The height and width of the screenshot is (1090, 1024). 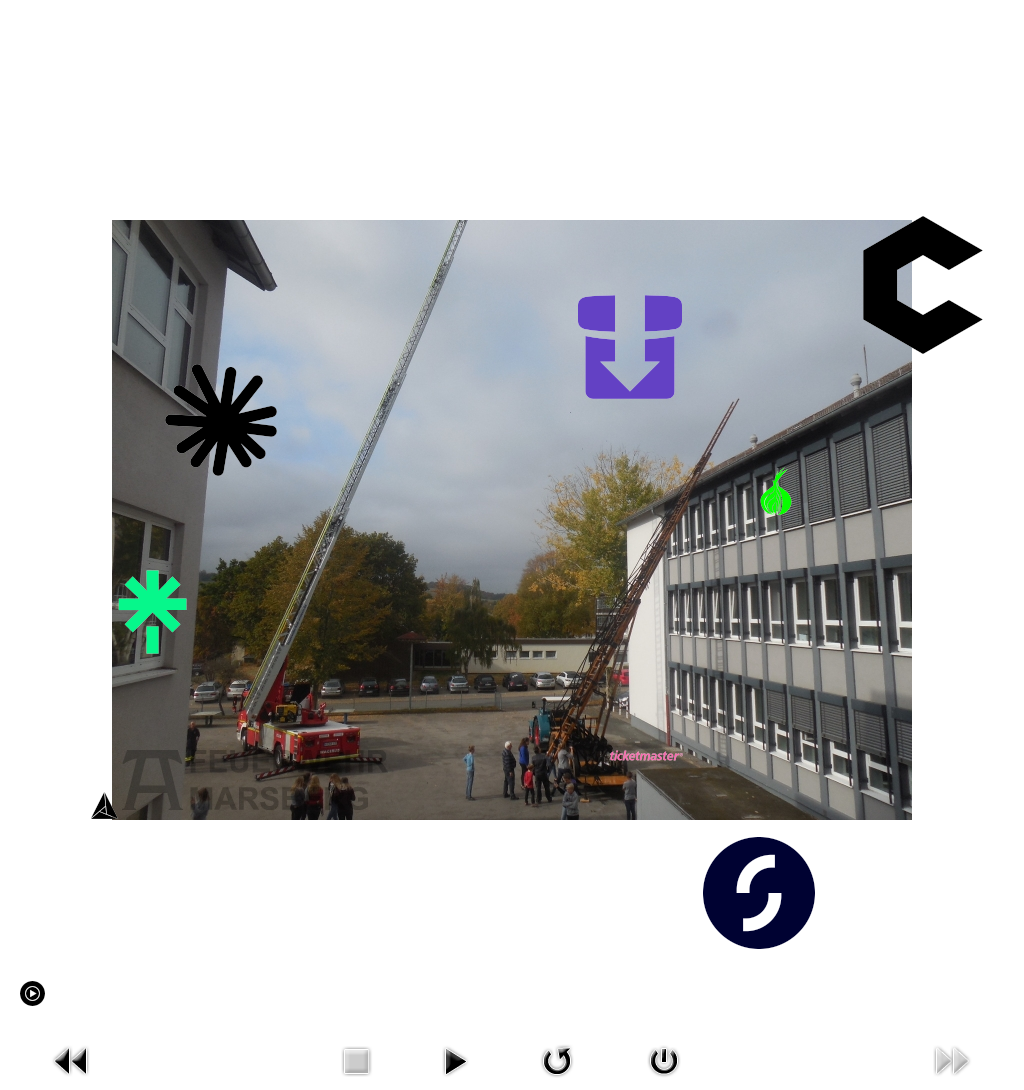 I want to click on open the Claude AI assistant, so click(x=221, y=420).